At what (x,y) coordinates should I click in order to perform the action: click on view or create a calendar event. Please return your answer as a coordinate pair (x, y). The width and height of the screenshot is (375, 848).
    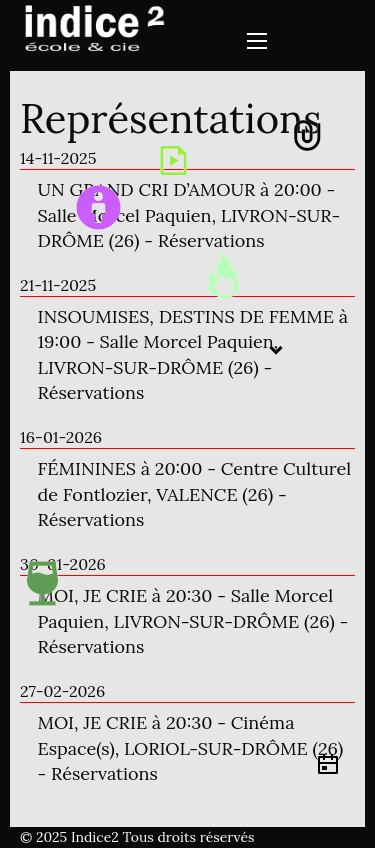
    Looking at the image, I should click on (328, 765).